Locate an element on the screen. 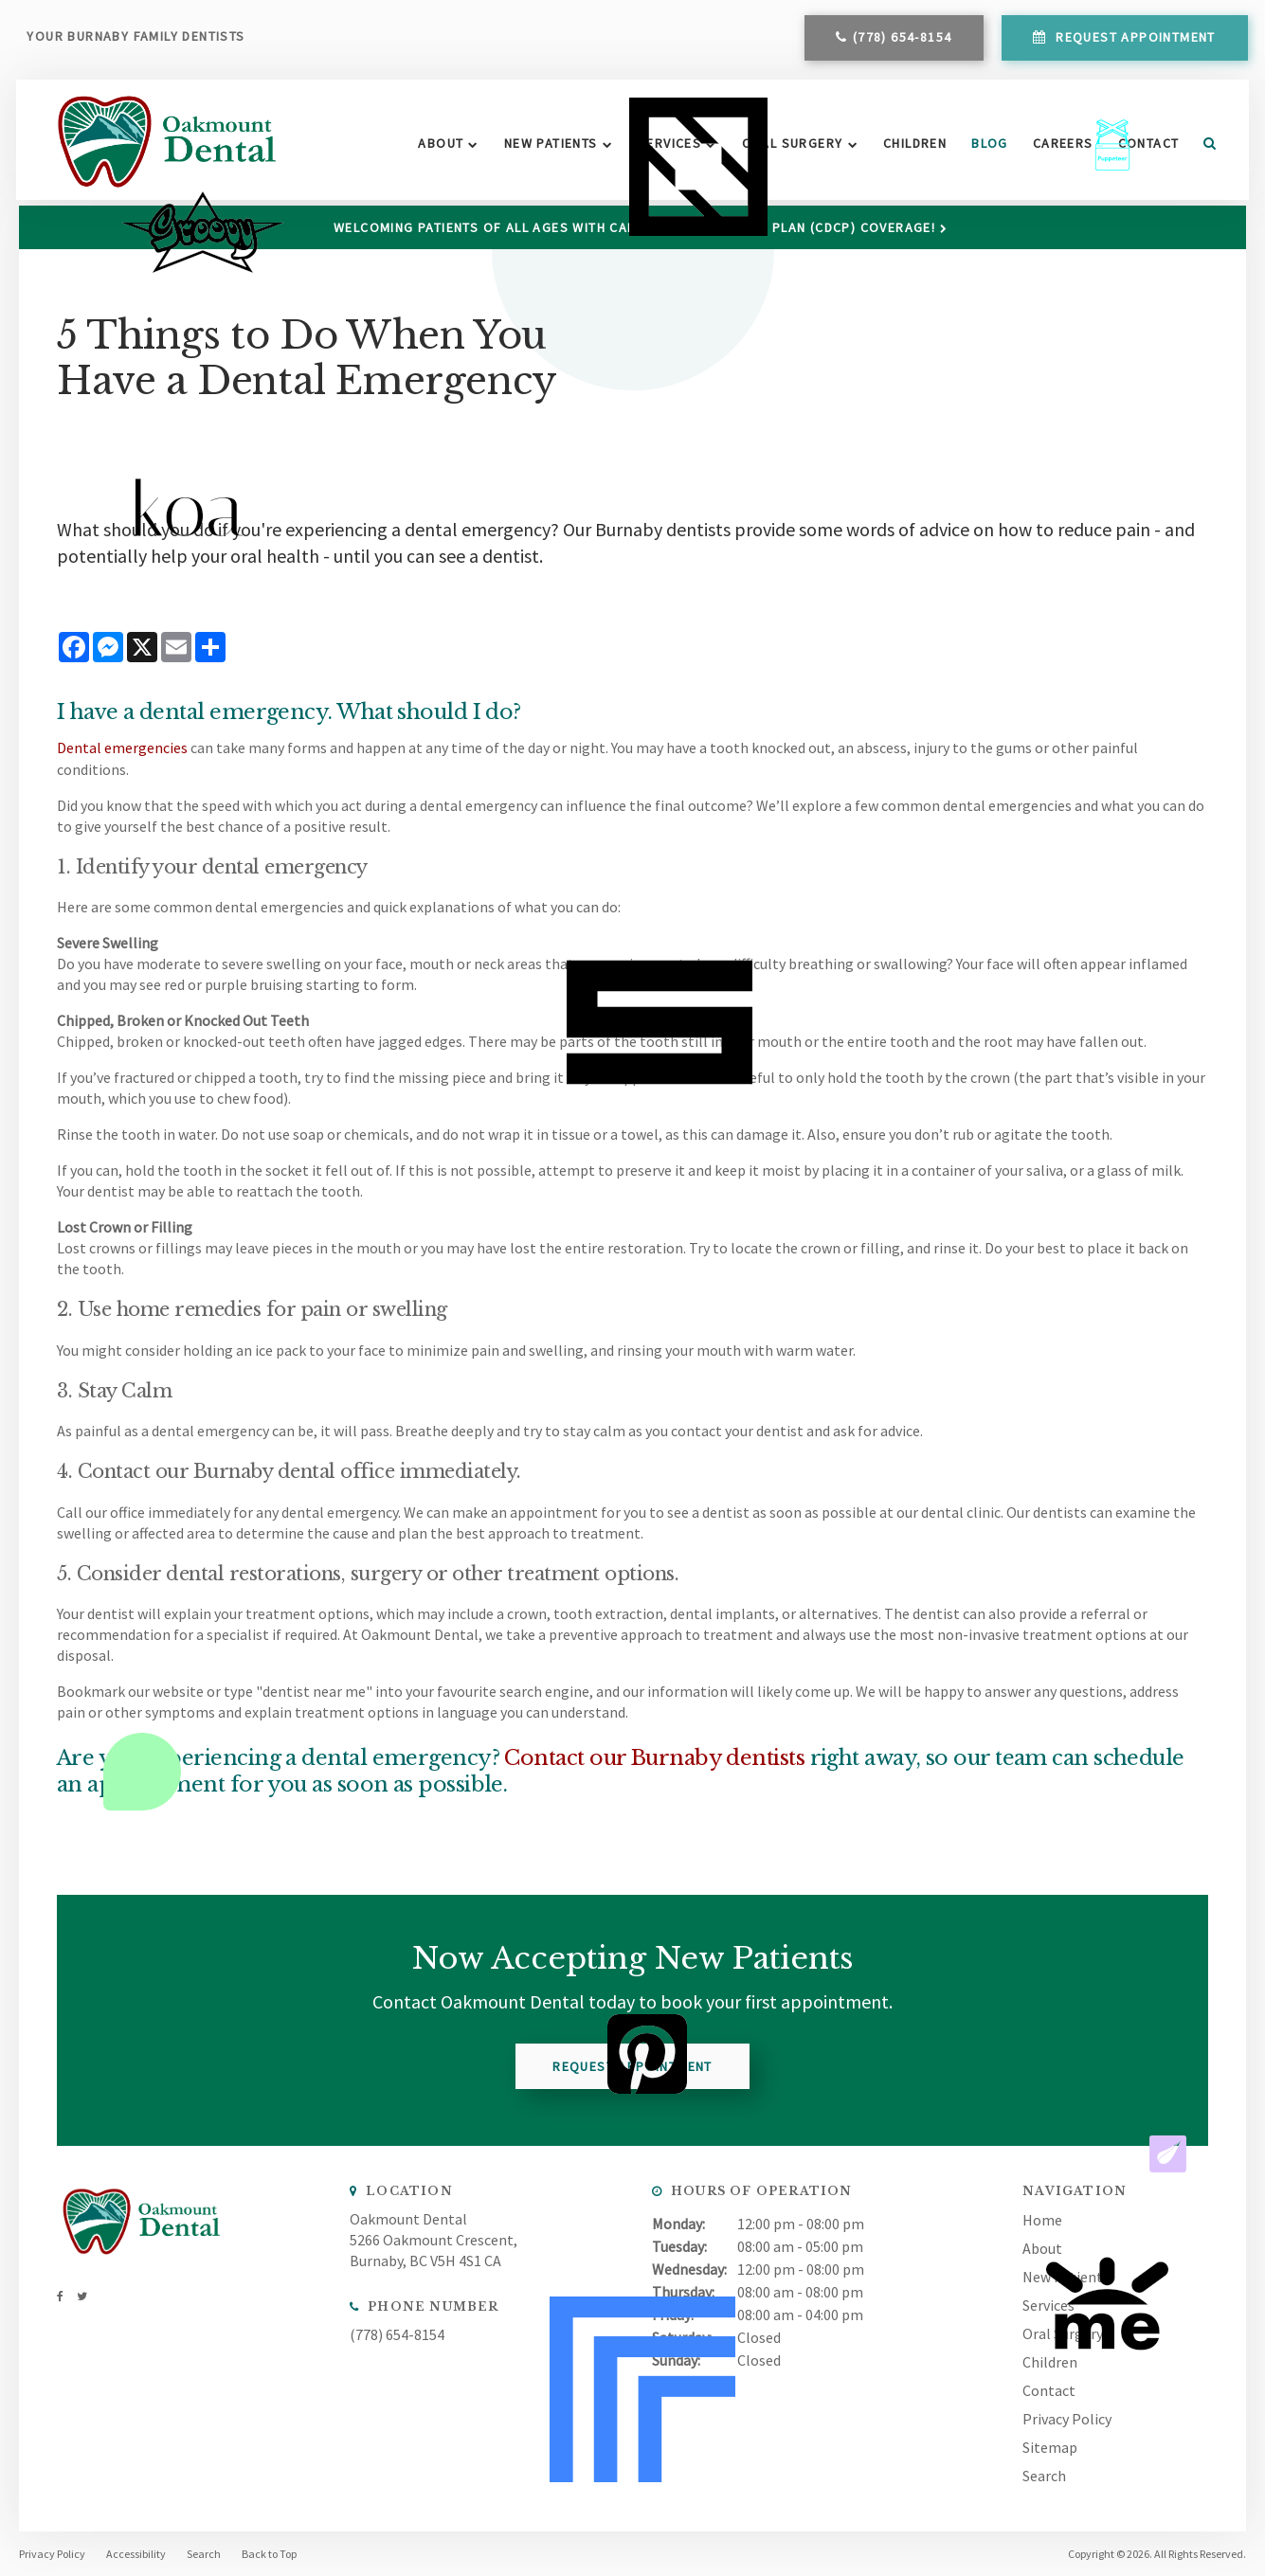 This screenshot has width=1265, height=2576. open Pinterest app is located at coordinates (647, 2054).